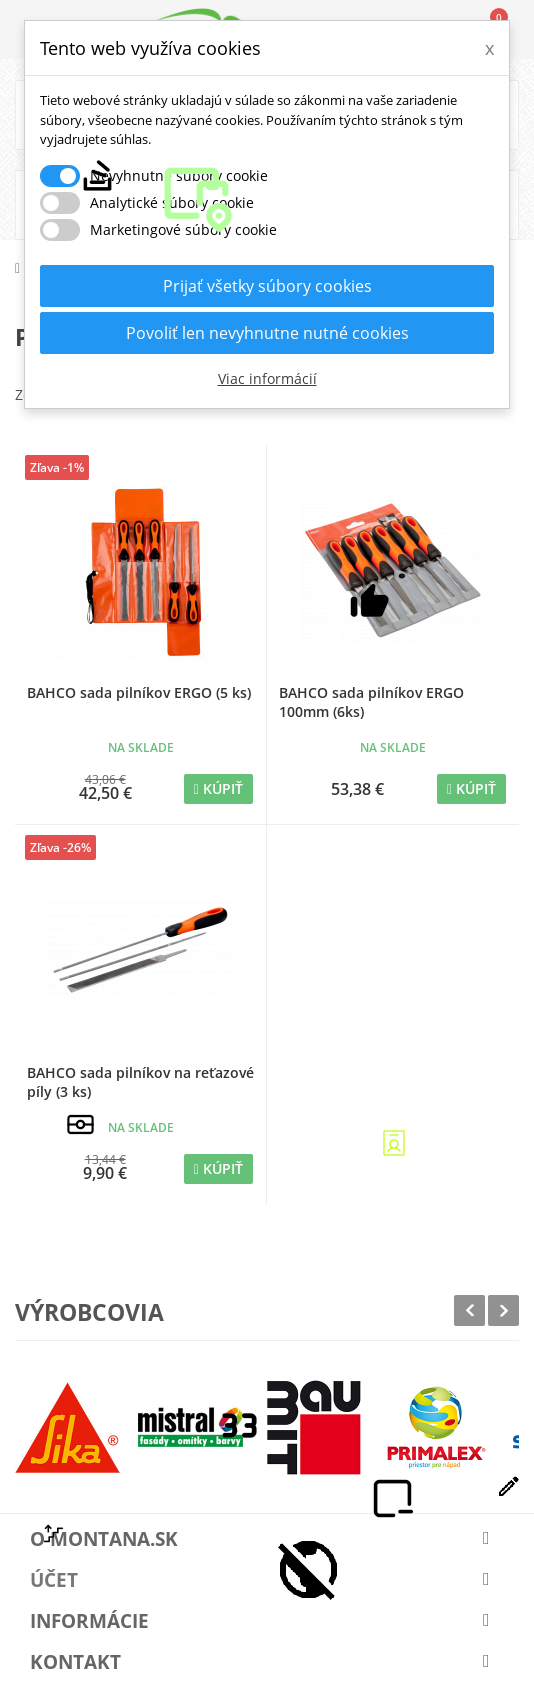 The width and height of the screenshot is (534, 1708). What do you see at coordinates (196, 196) in the screenshot?
I see `pin a device to your favorites` at bounding box center [196, 196].